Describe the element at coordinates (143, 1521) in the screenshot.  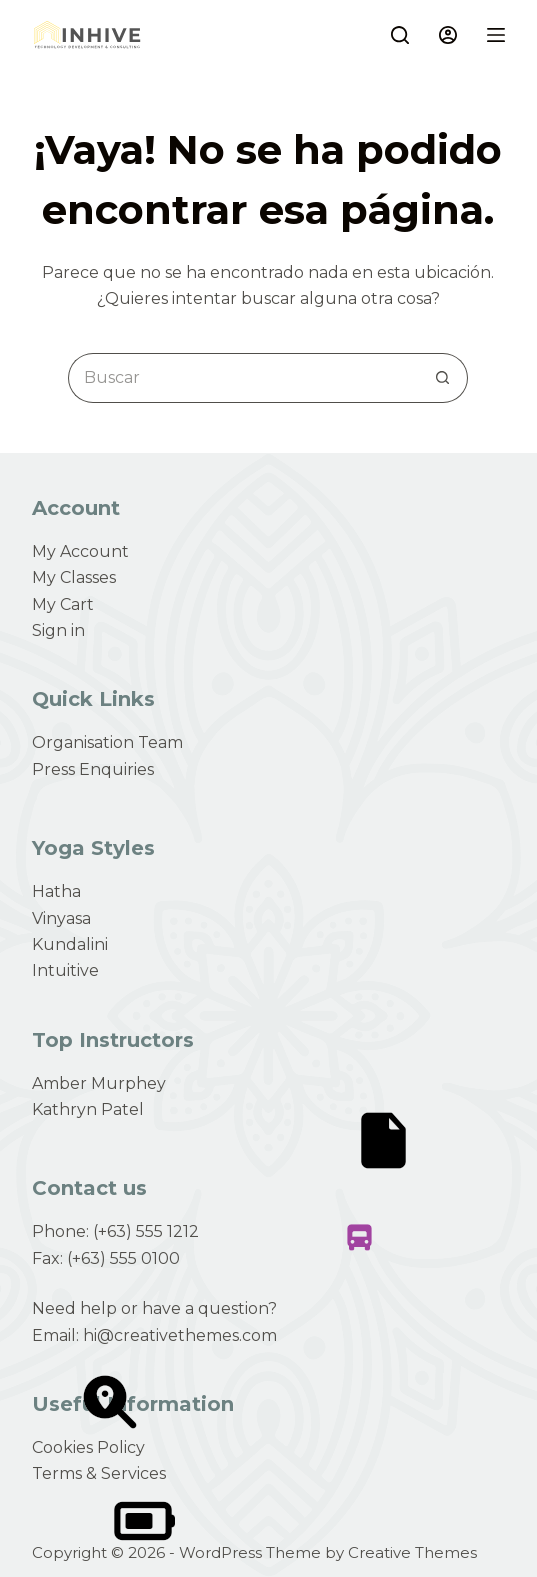
I see `indicates battery level at 75%` at that location.